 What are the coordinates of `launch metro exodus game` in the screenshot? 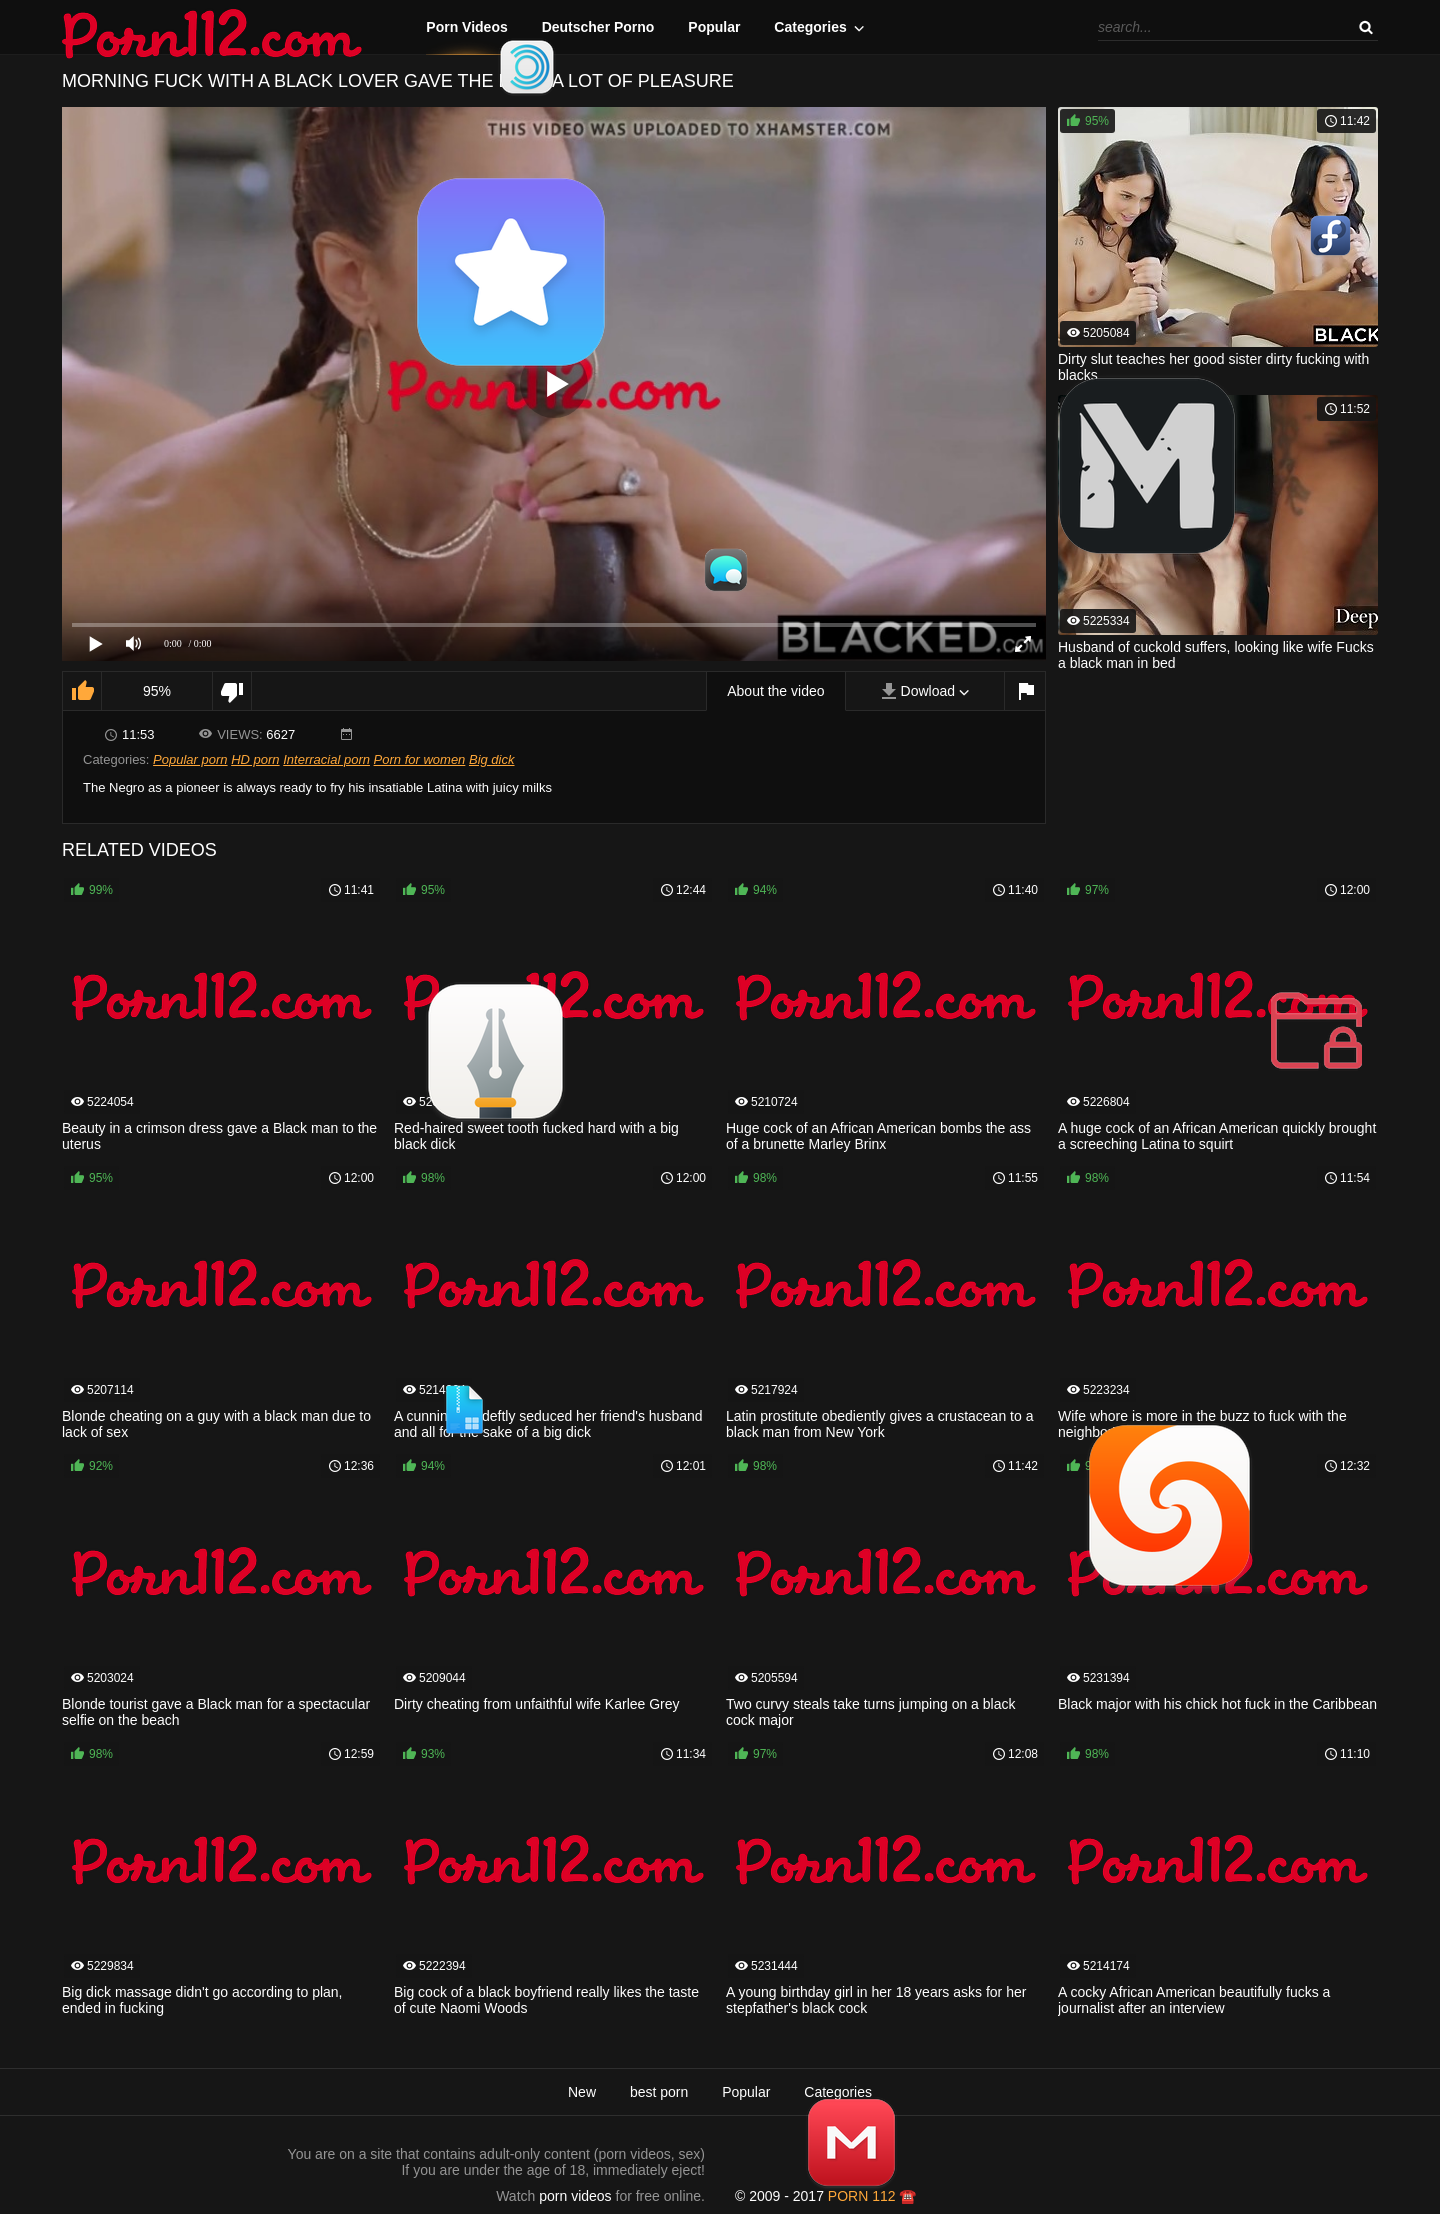 It's located at (1147, 466).